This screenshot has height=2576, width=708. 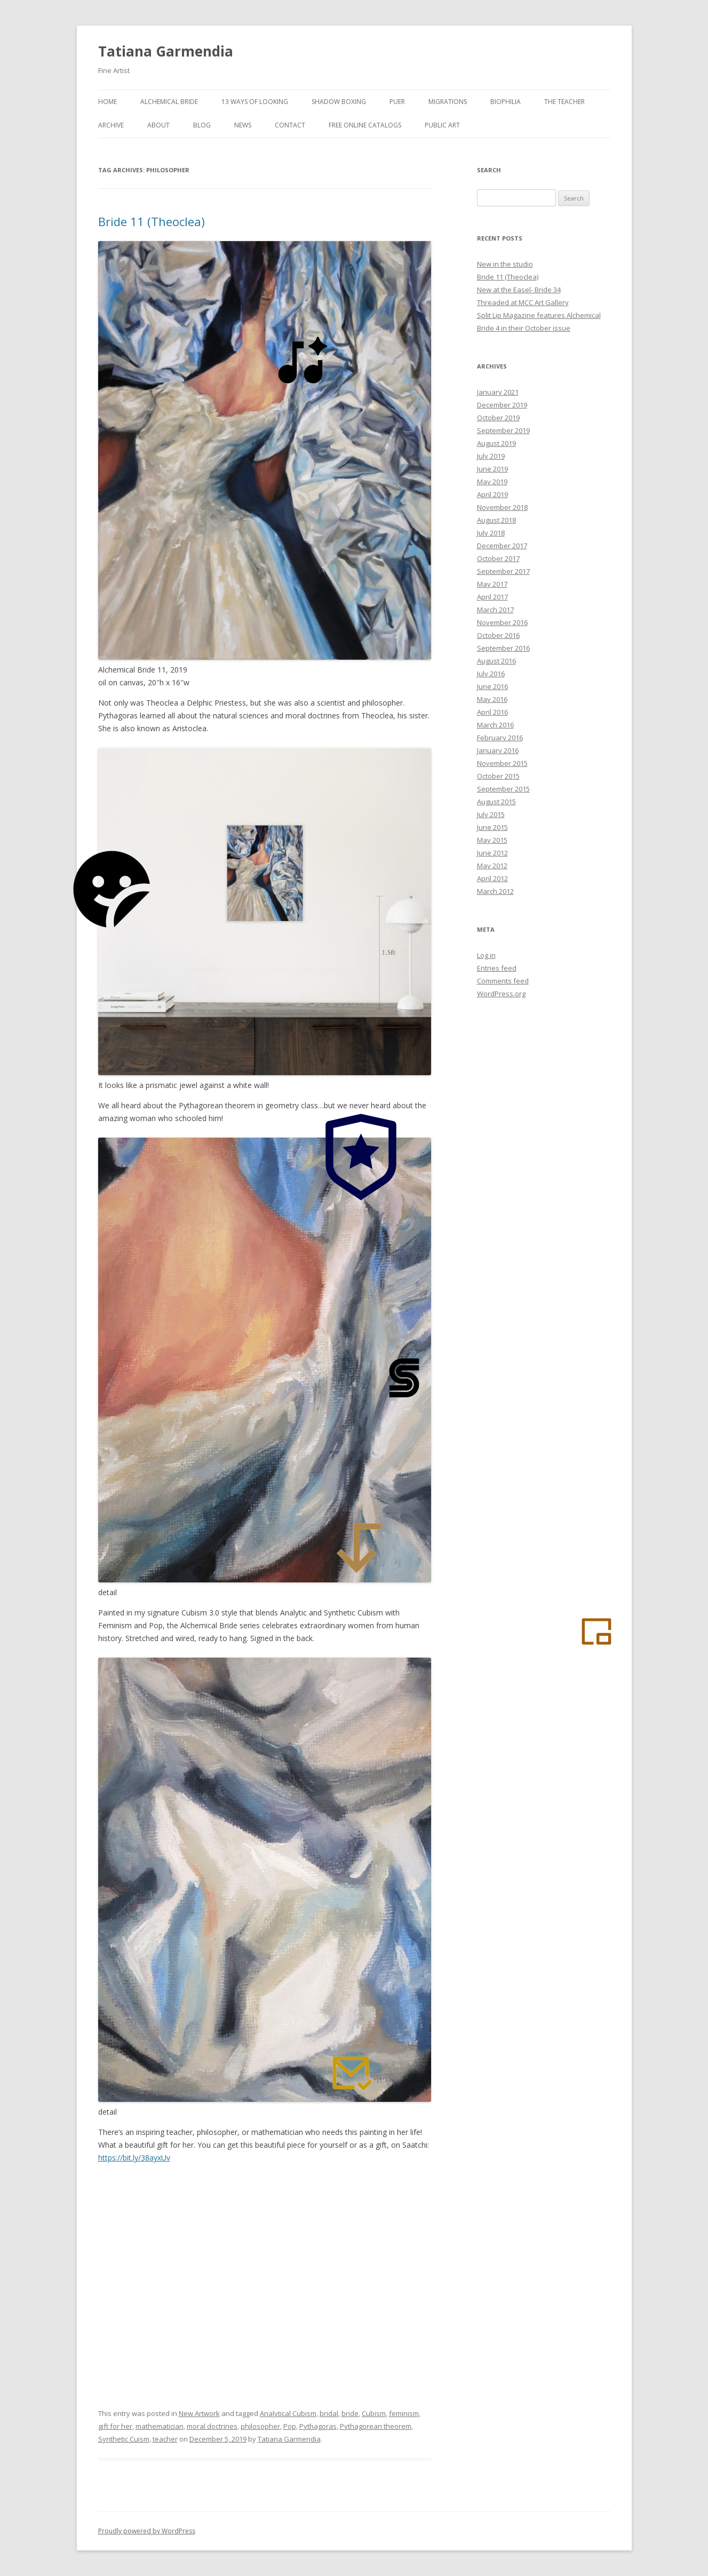 What do you see at coordinates (404, 1378) in the screenshot?
I see `sega brand logo` at bounding box center [404, 1378].